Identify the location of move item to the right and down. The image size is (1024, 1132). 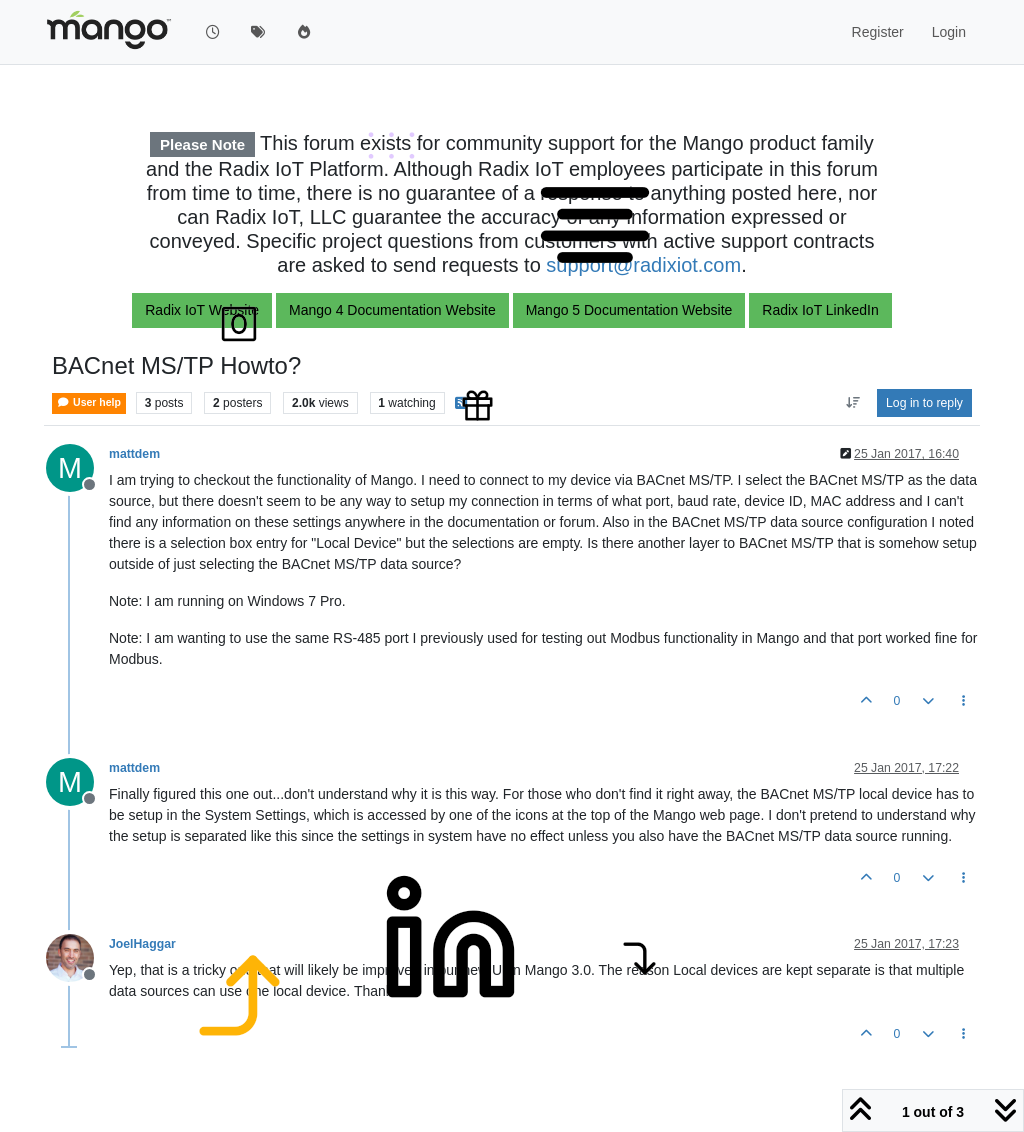
(639, 958).